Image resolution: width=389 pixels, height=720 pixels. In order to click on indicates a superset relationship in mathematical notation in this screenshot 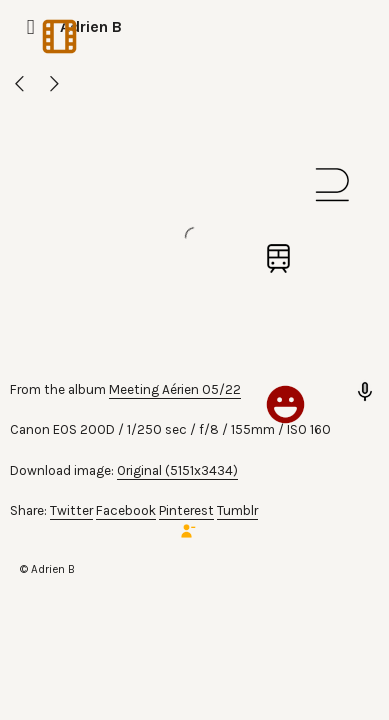, I will do `click(331, 185)`.